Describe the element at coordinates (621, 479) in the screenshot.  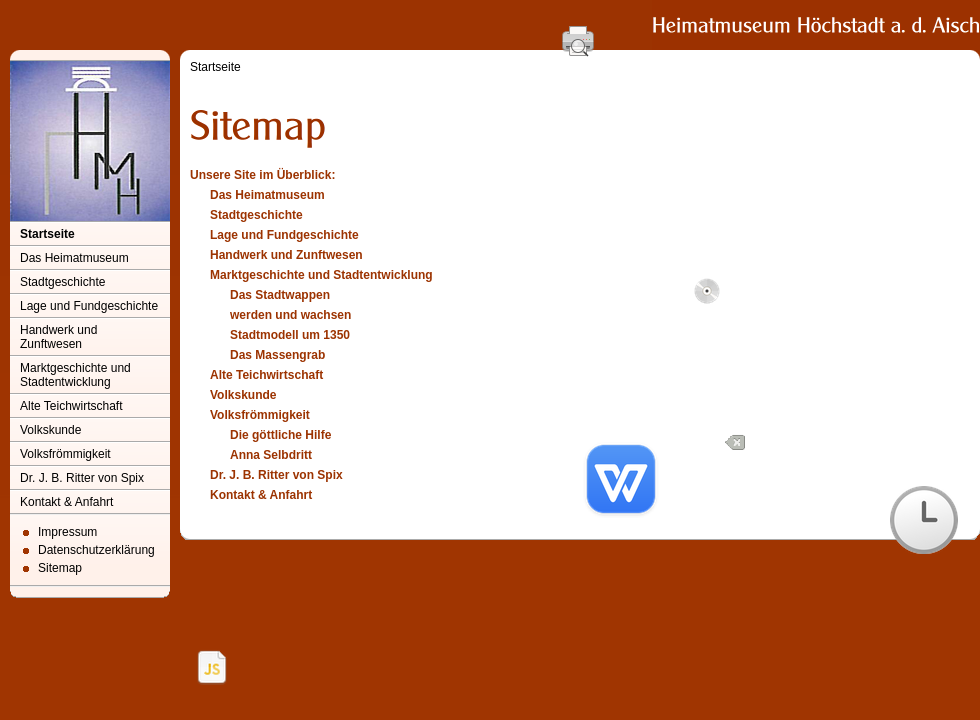
I see `open WPS Office application` at that location.